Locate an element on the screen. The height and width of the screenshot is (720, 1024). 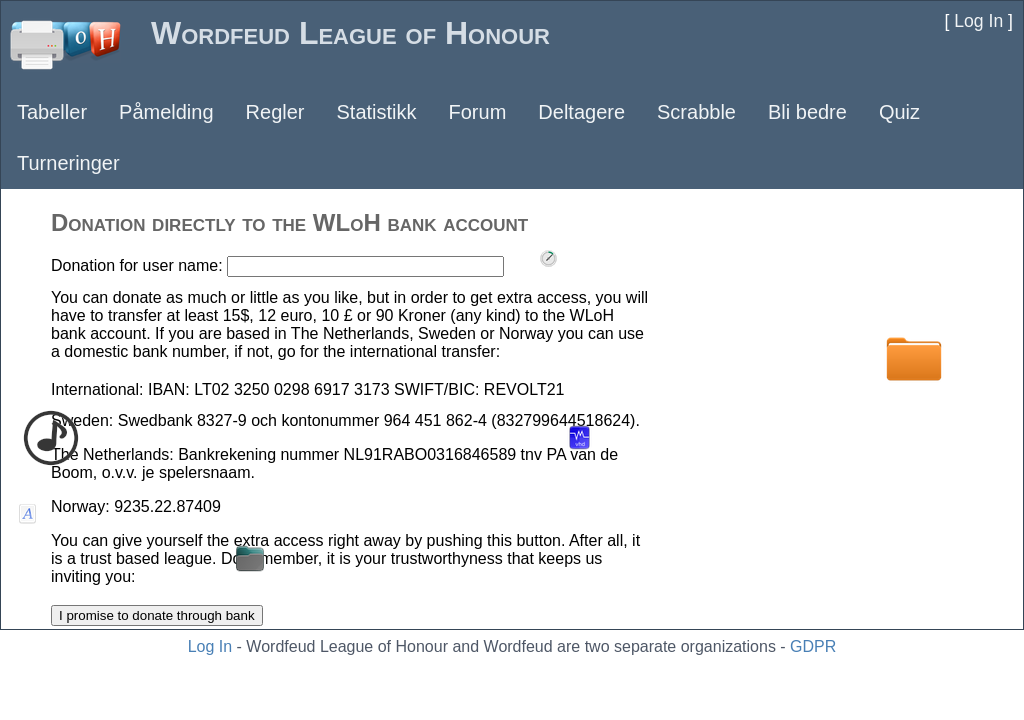
open a VirtualBox virtual hard disk file is located at coordinates (579, 437).